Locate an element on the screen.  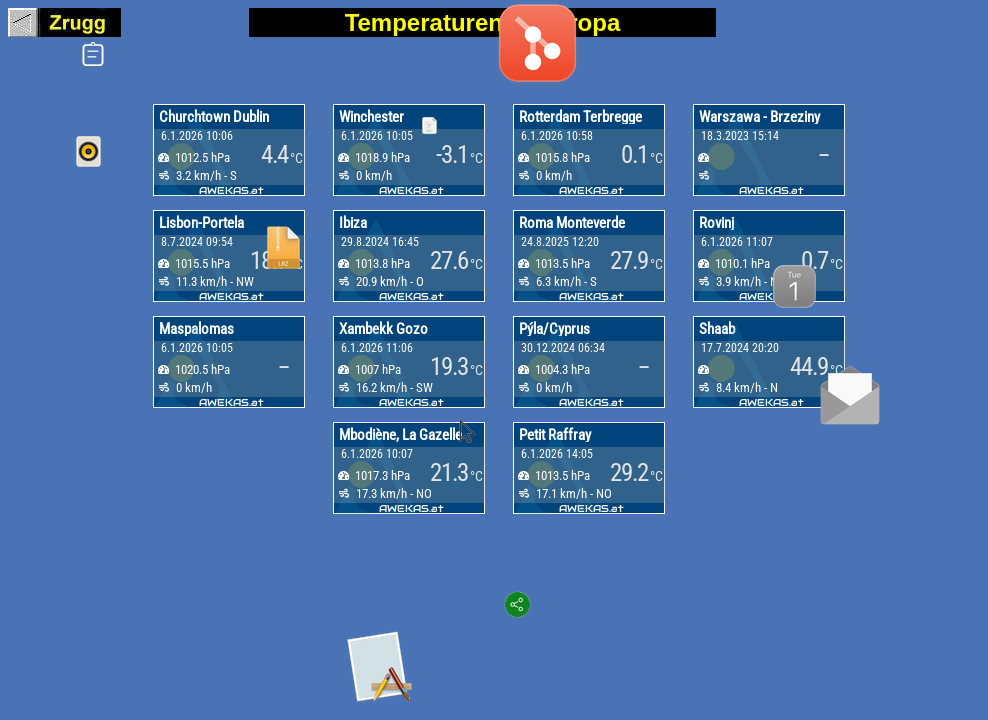
open the calendar app is located at coordinates (794, 286).